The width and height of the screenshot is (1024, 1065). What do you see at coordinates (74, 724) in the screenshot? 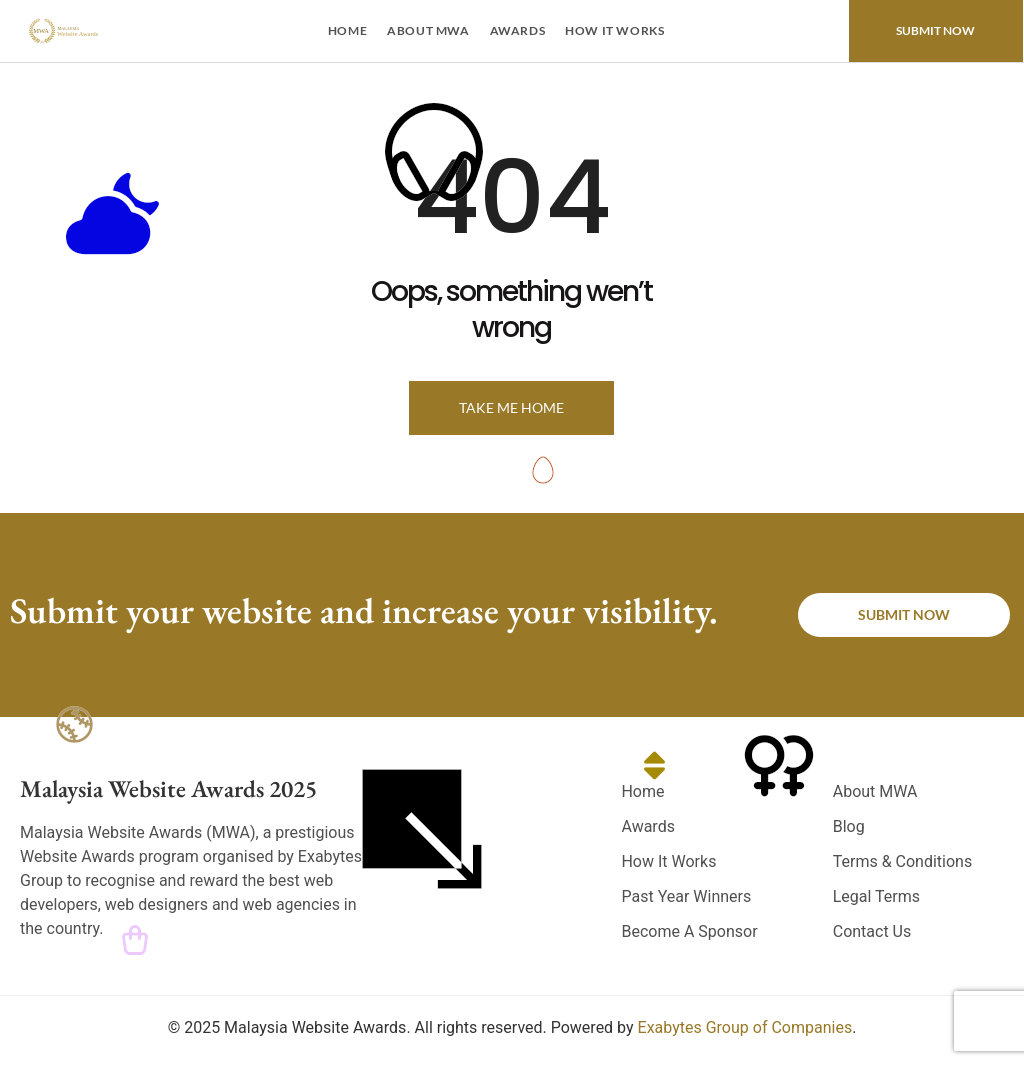
I see `view baseball scores or stats` at bounding box center [74, 724].